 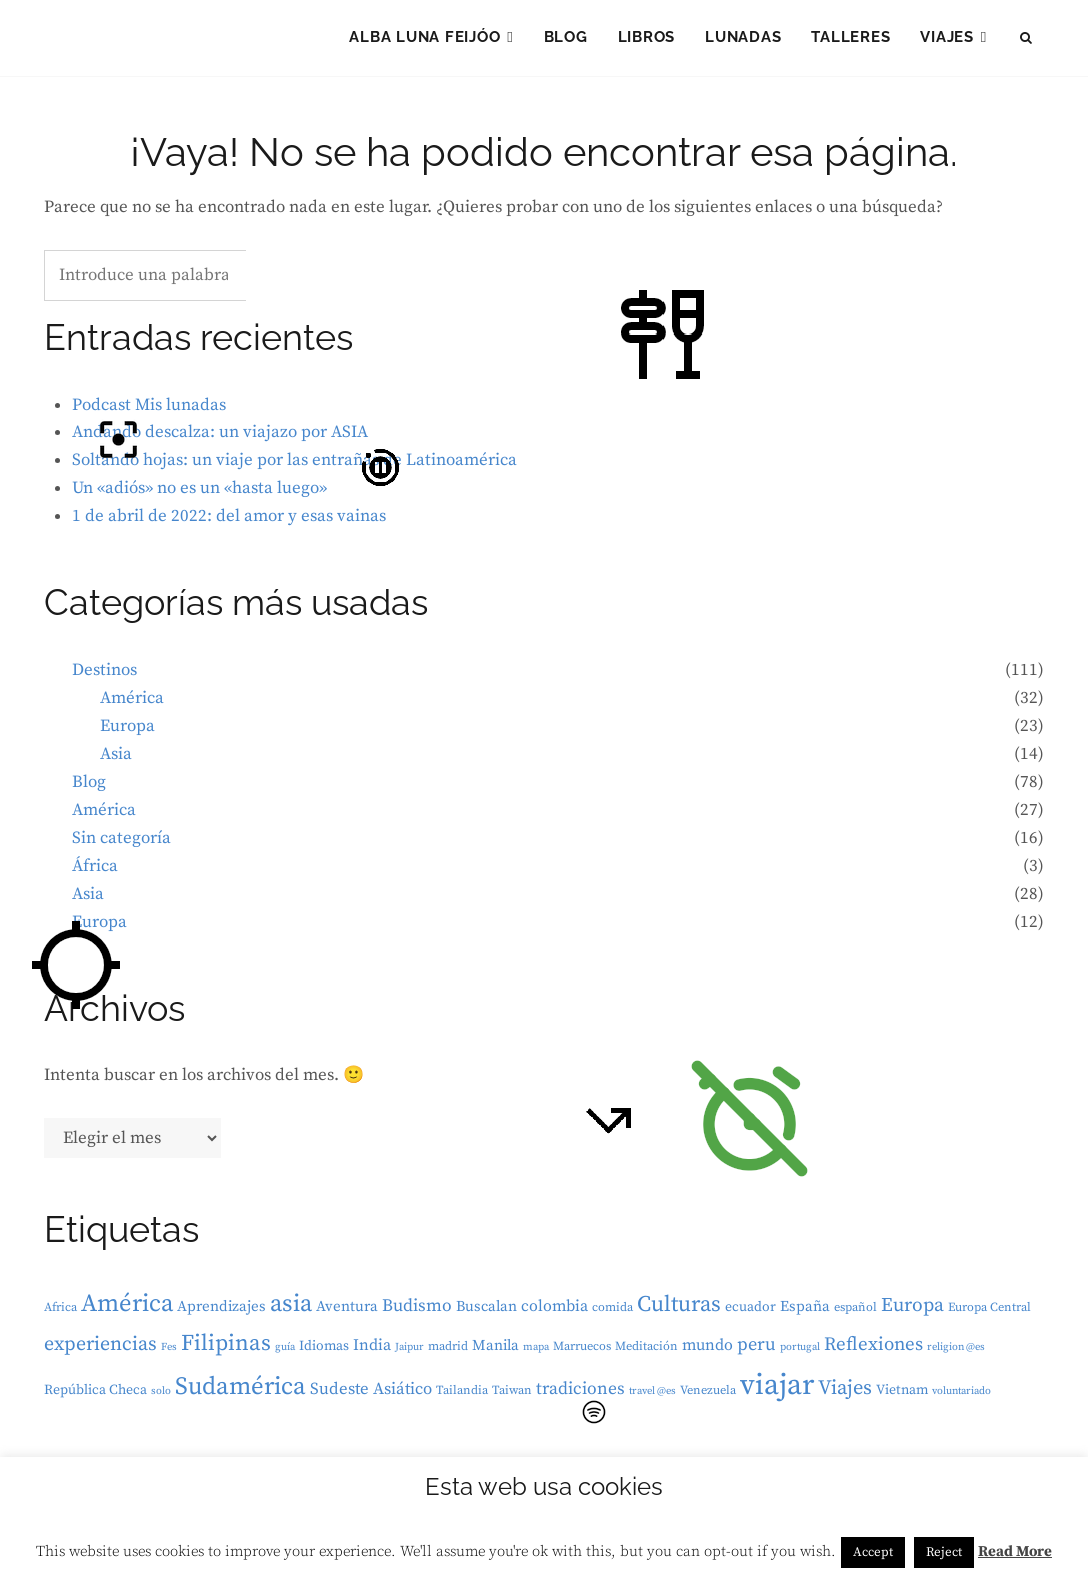 What do you see at coordinates (608, 1120) in the screenshot?
I see `indicates an outgoing call that wasn't answered` at bounding box center [608, 1120].